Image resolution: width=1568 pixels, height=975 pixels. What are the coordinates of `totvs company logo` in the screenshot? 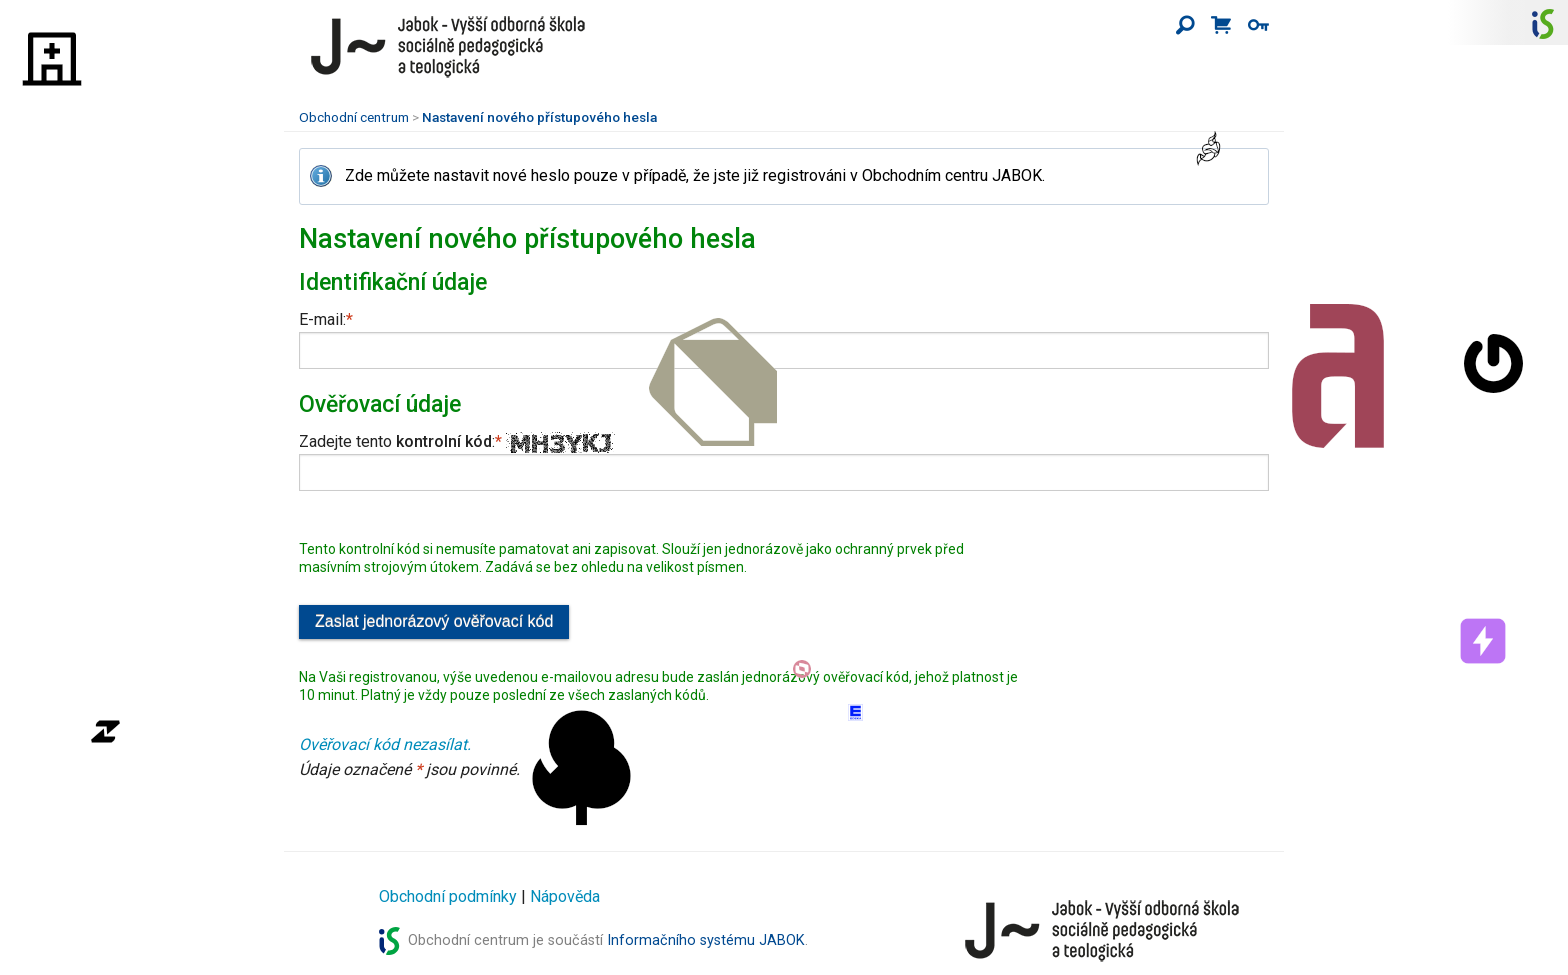 It's located at (802, 669).